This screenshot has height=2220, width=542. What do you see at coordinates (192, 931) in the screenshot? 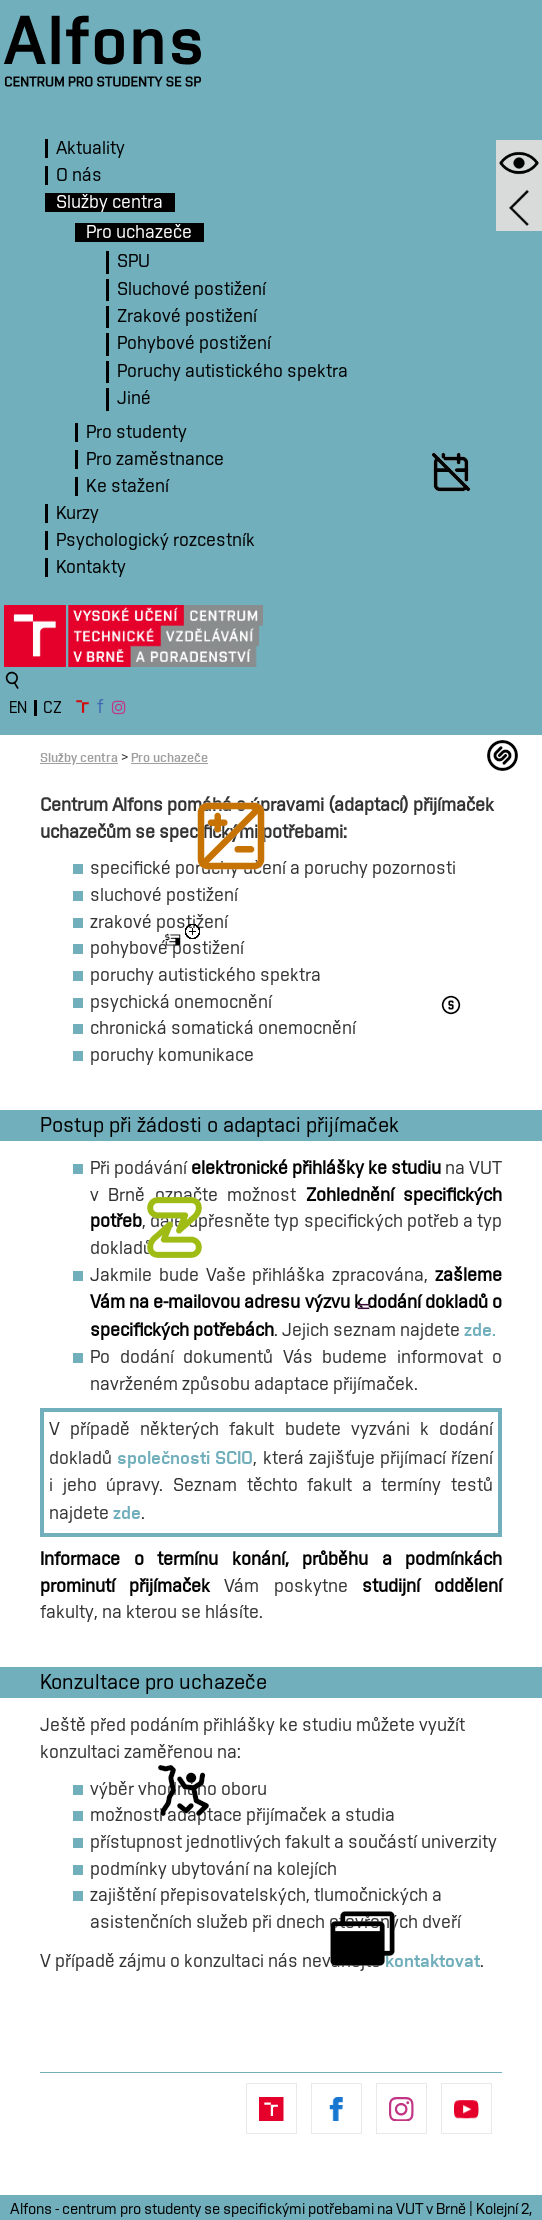
I see `add a new item or entry` at bounding box center [192, 931].